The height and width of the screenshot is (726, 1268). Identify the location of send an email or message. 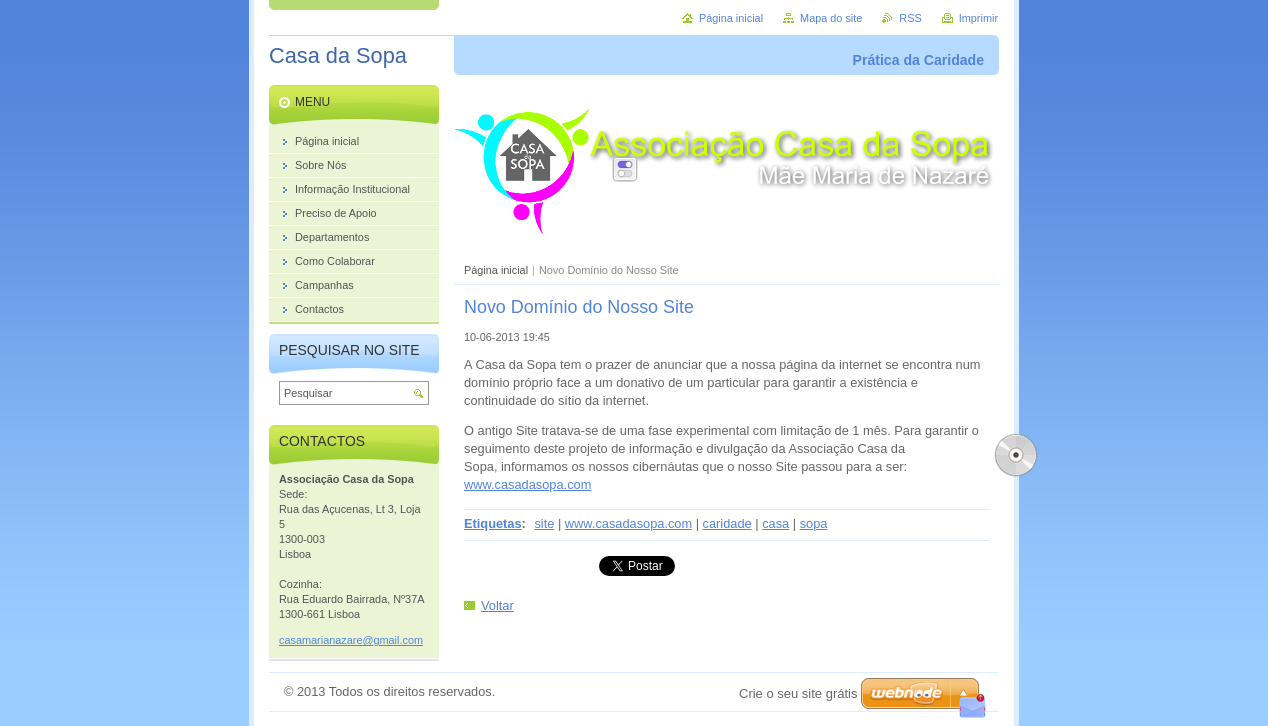
(972, 707).